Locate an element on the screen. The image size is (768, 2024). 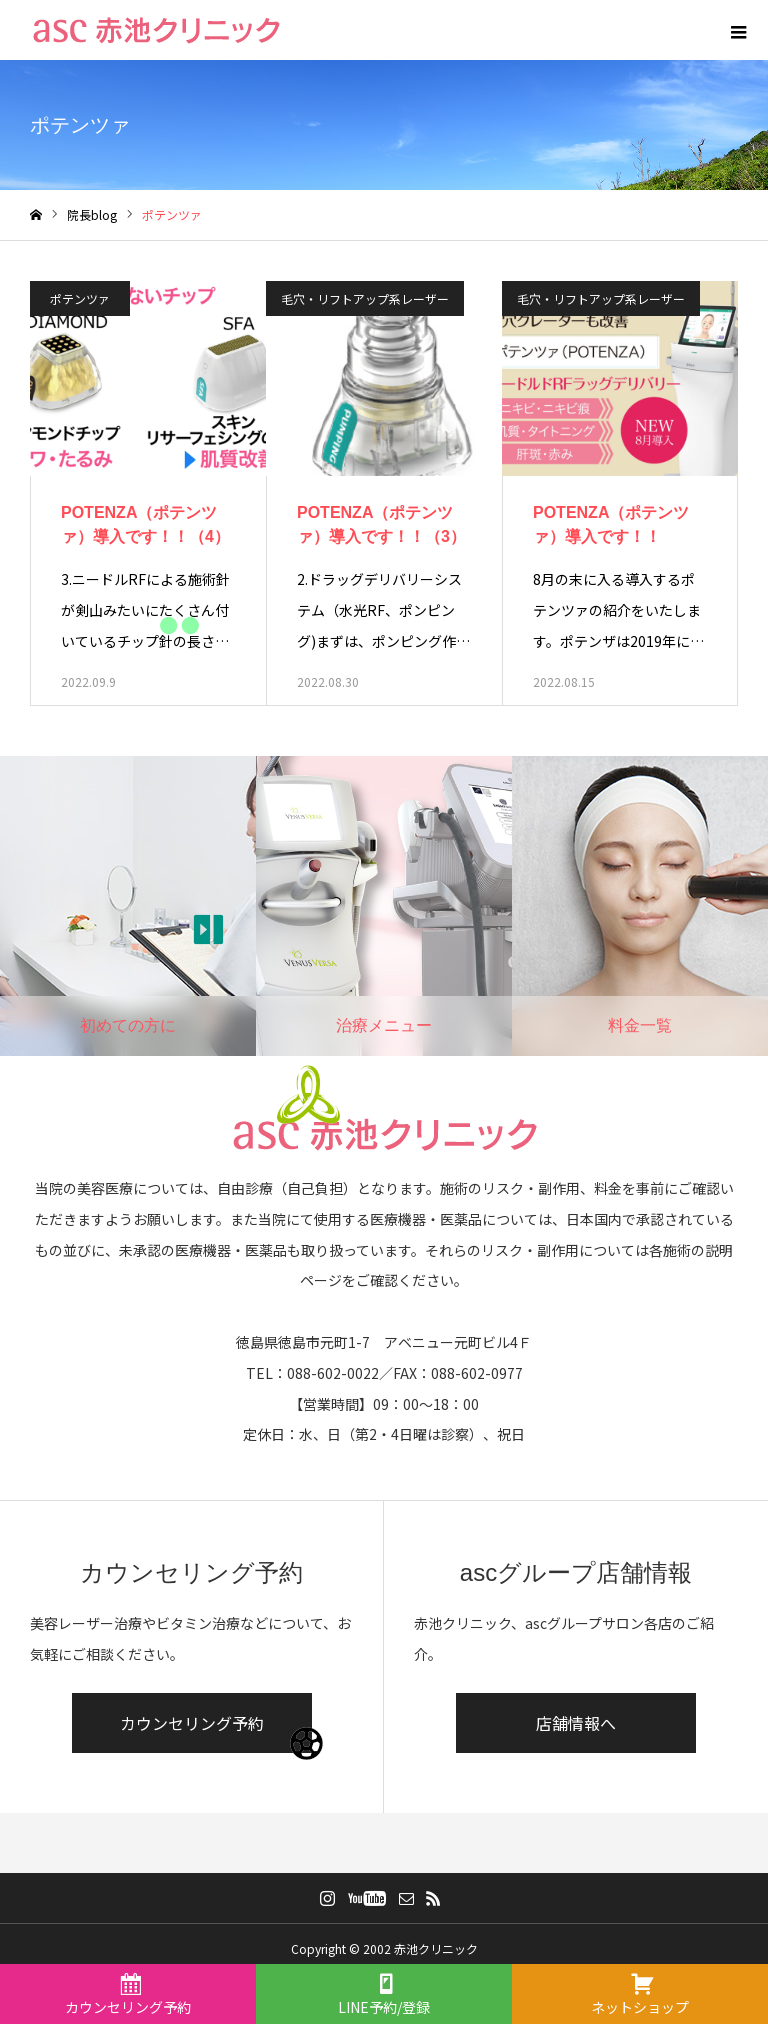
access football or soccer content is located at coordinates (306, 1743).